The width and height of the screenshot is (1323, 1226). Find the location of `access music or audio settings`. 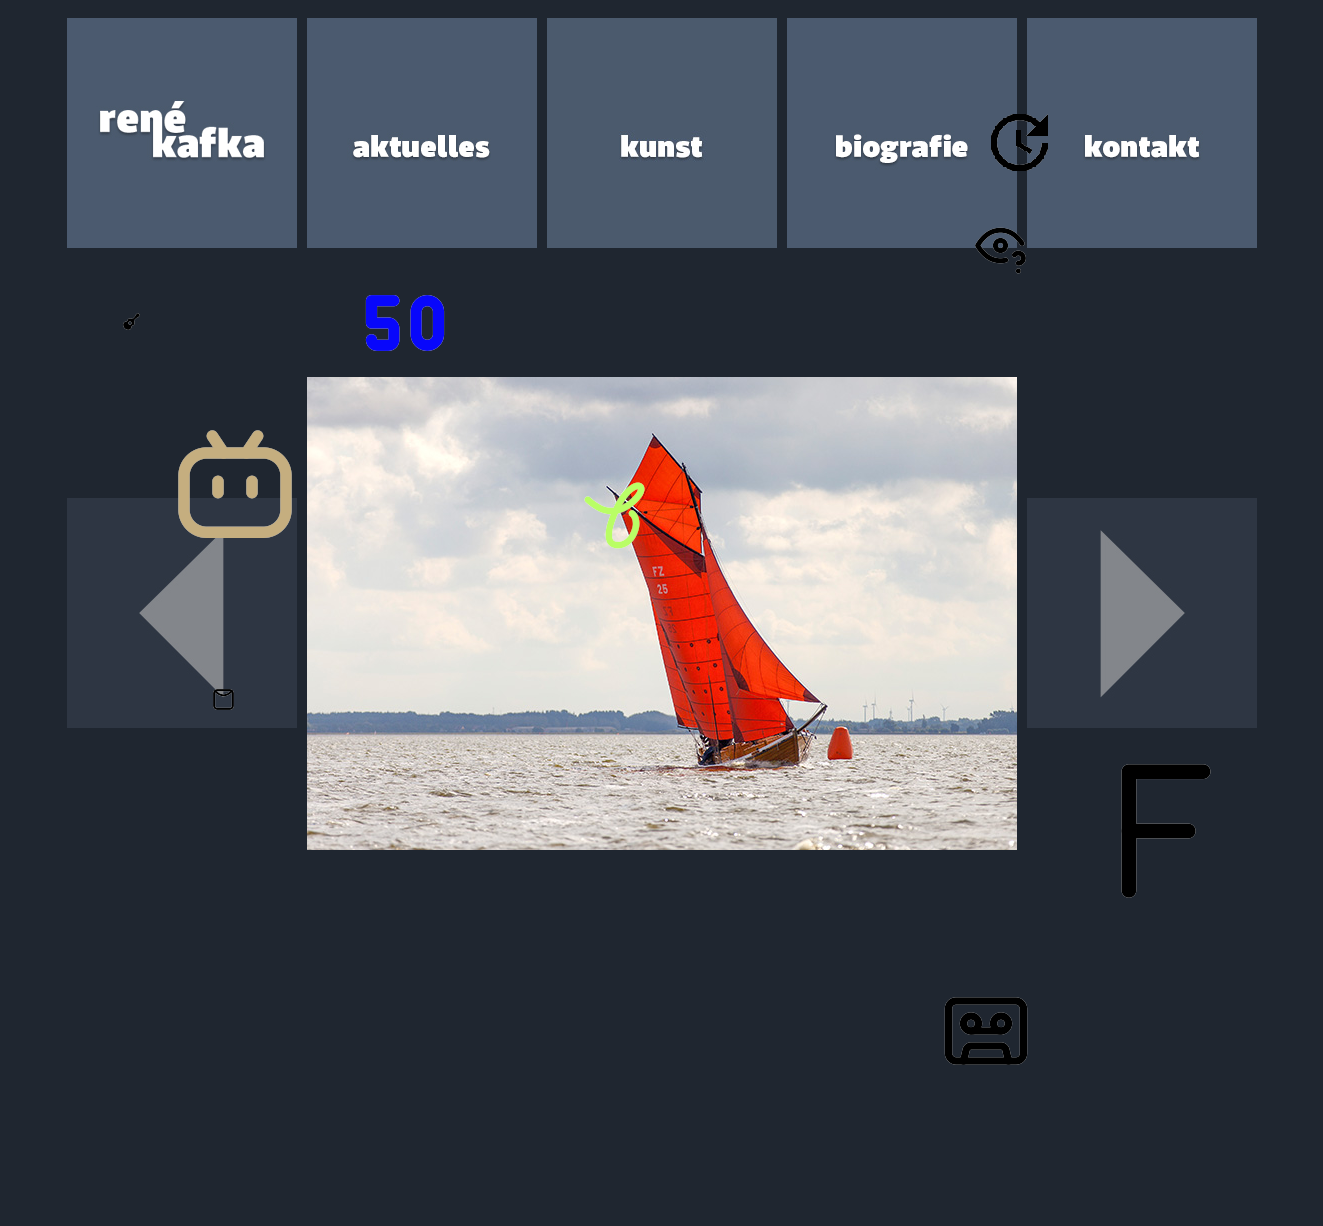

access music or audio settings is located at coordinates (131, 321).